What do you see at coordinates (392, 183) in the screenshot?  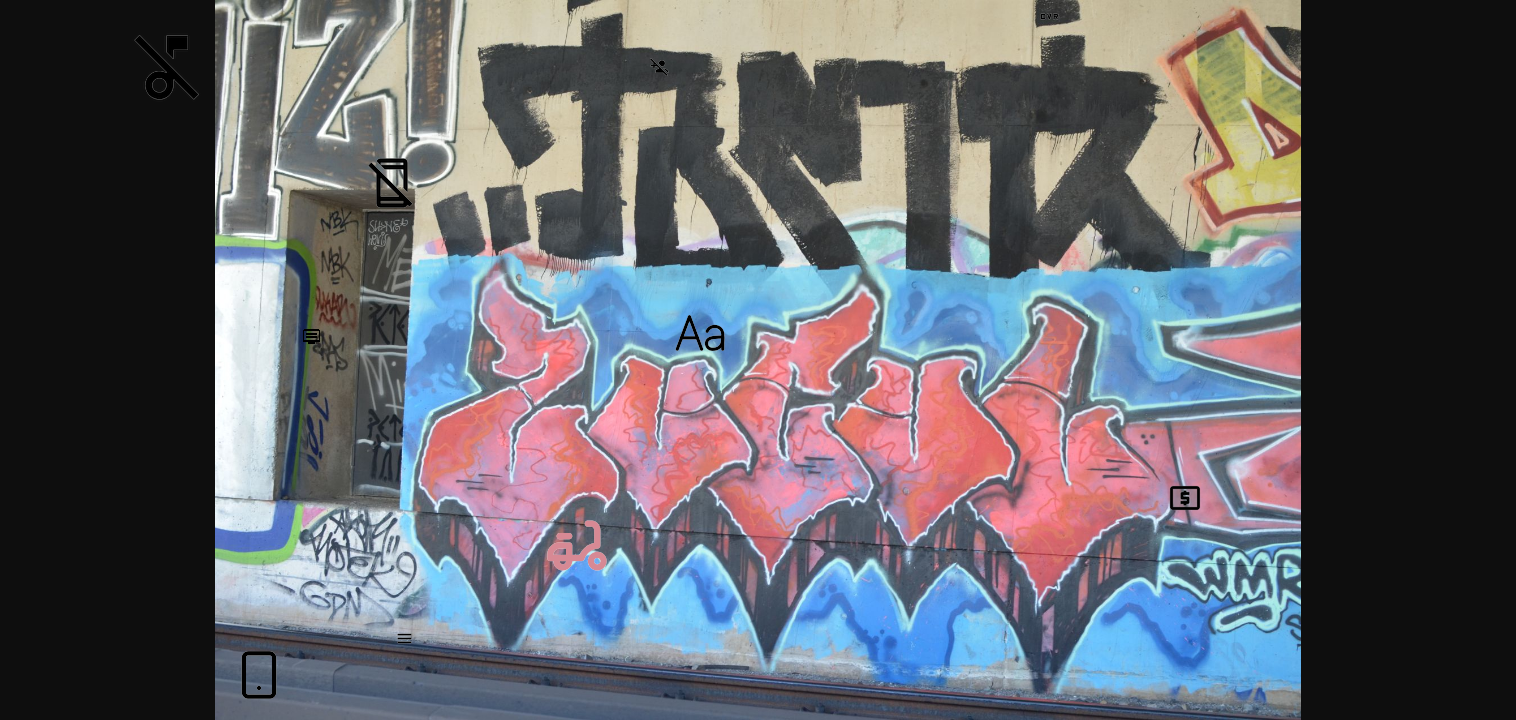 I see `no cell phone service available` at bounding box center [392, 183].